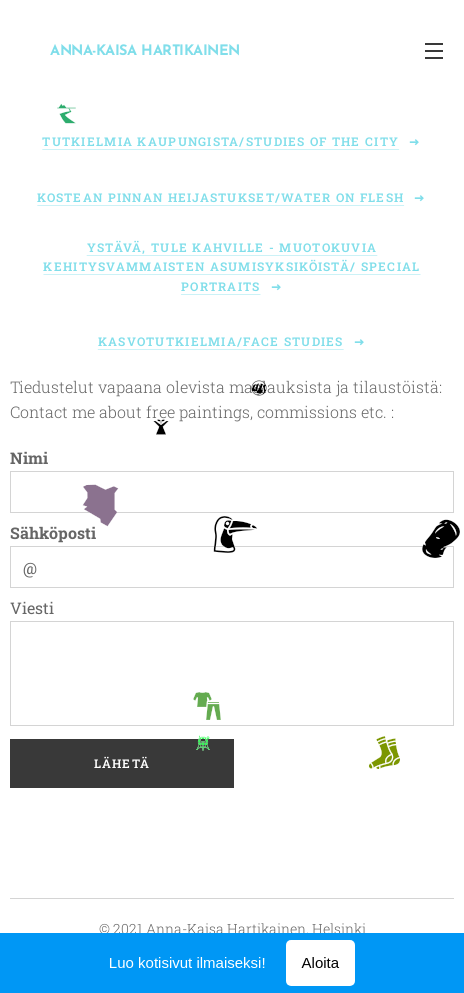  Describe the element at coordinates (259, 388) in the screenshot. I see `indicates arctic or cold climate game environment` at that location.